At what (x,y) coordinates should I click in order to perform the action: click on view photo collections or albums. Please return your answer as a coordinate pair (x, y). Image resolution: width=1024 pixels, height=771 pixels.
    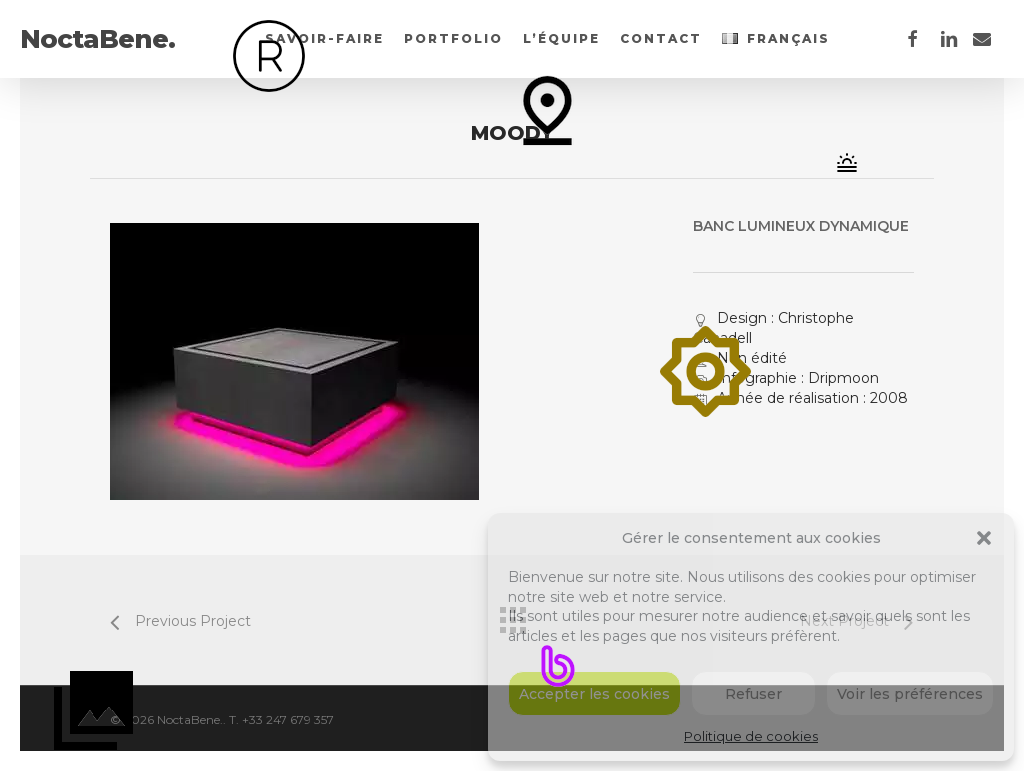
    Looking at the image, I should click on (93, 710).